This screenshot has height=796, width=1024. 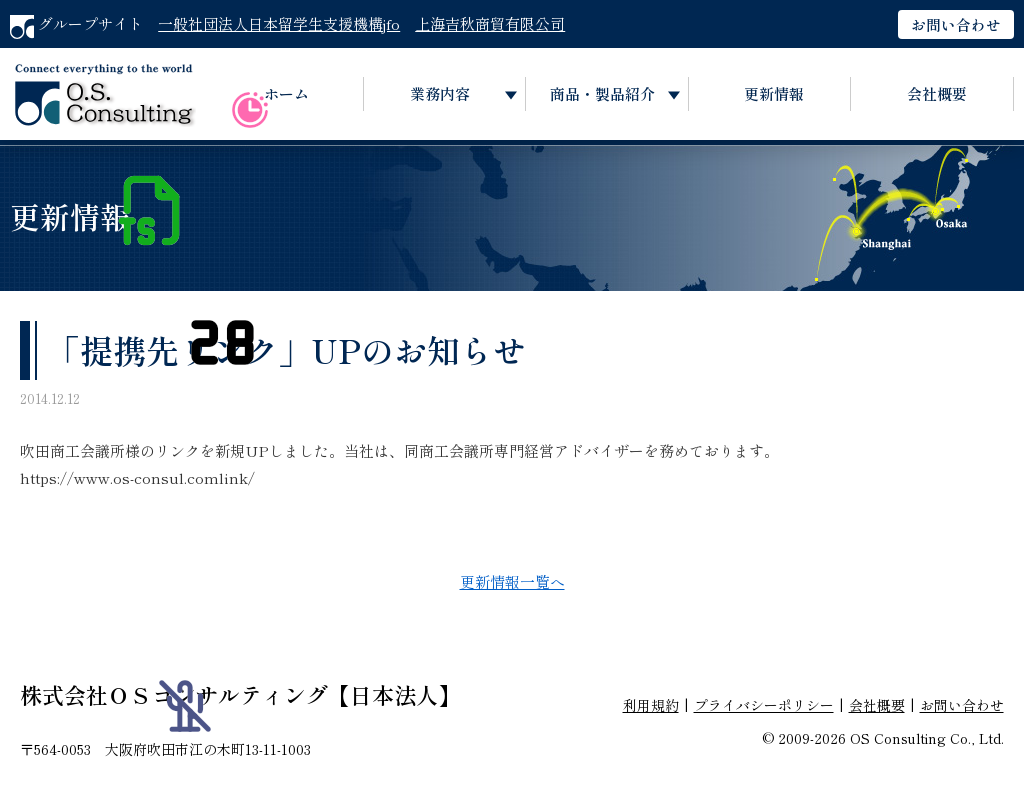 I want to click on indicates day 28 on a calendar, so click(x=222, y=342).